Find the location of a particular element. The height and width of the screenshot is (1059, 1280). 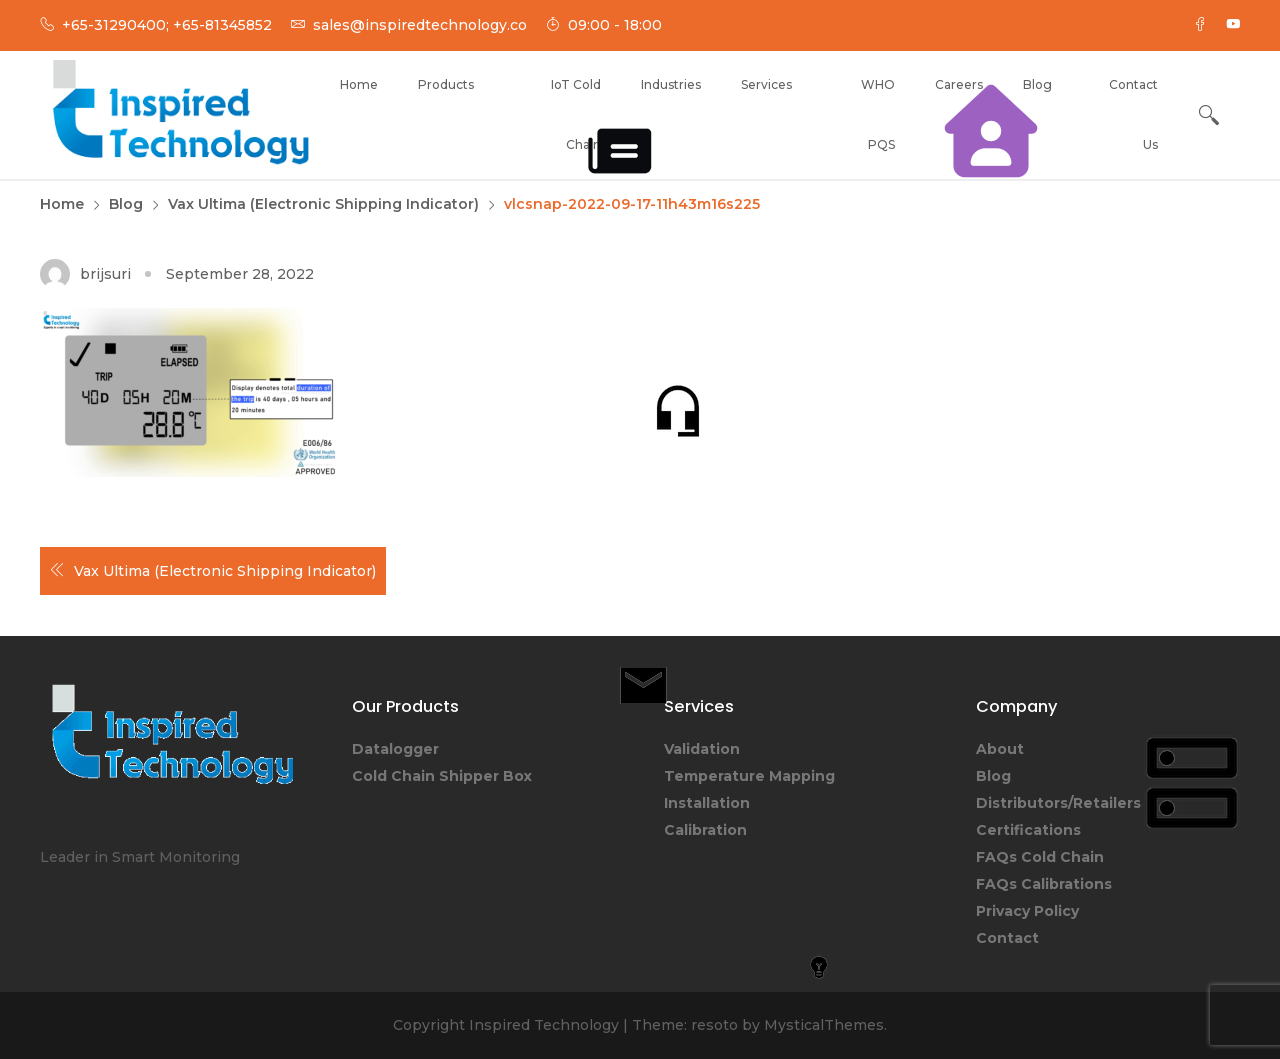

contact customer support is located at coordinates (678, 411).